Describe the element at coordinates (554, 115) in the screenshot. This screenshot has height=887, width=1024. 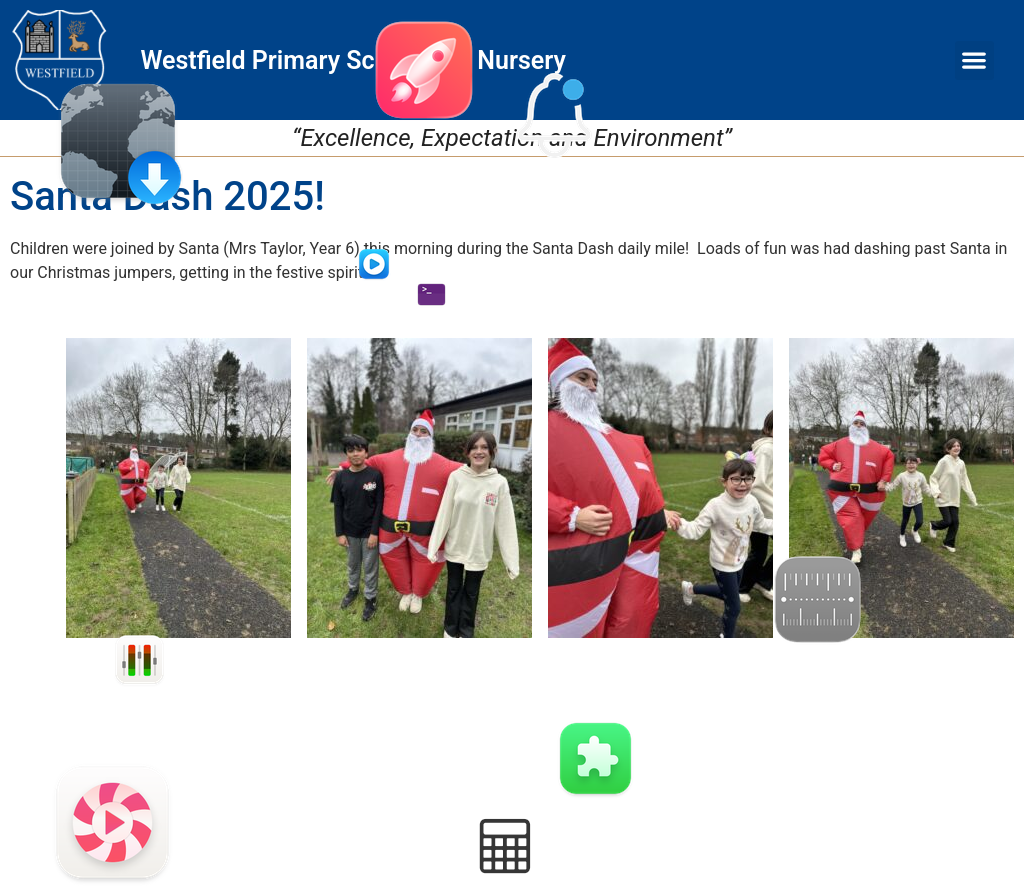
I see `indicates new notifications available` at that location.